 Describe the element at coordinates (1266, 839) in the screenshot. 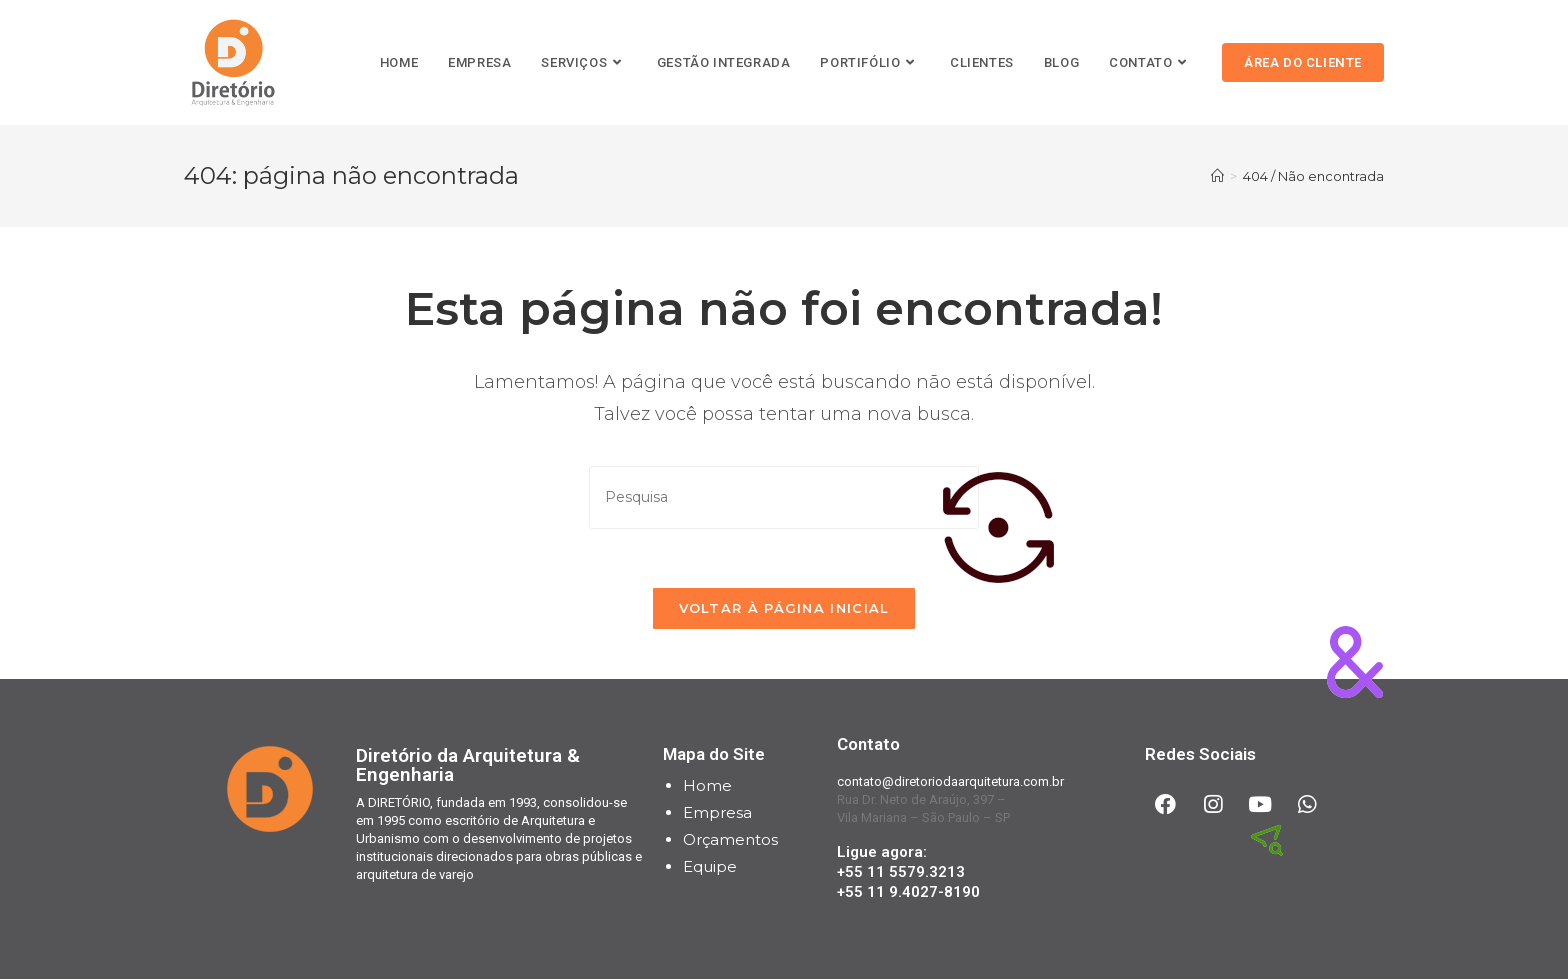

I see `search for a location on the map` at that location.